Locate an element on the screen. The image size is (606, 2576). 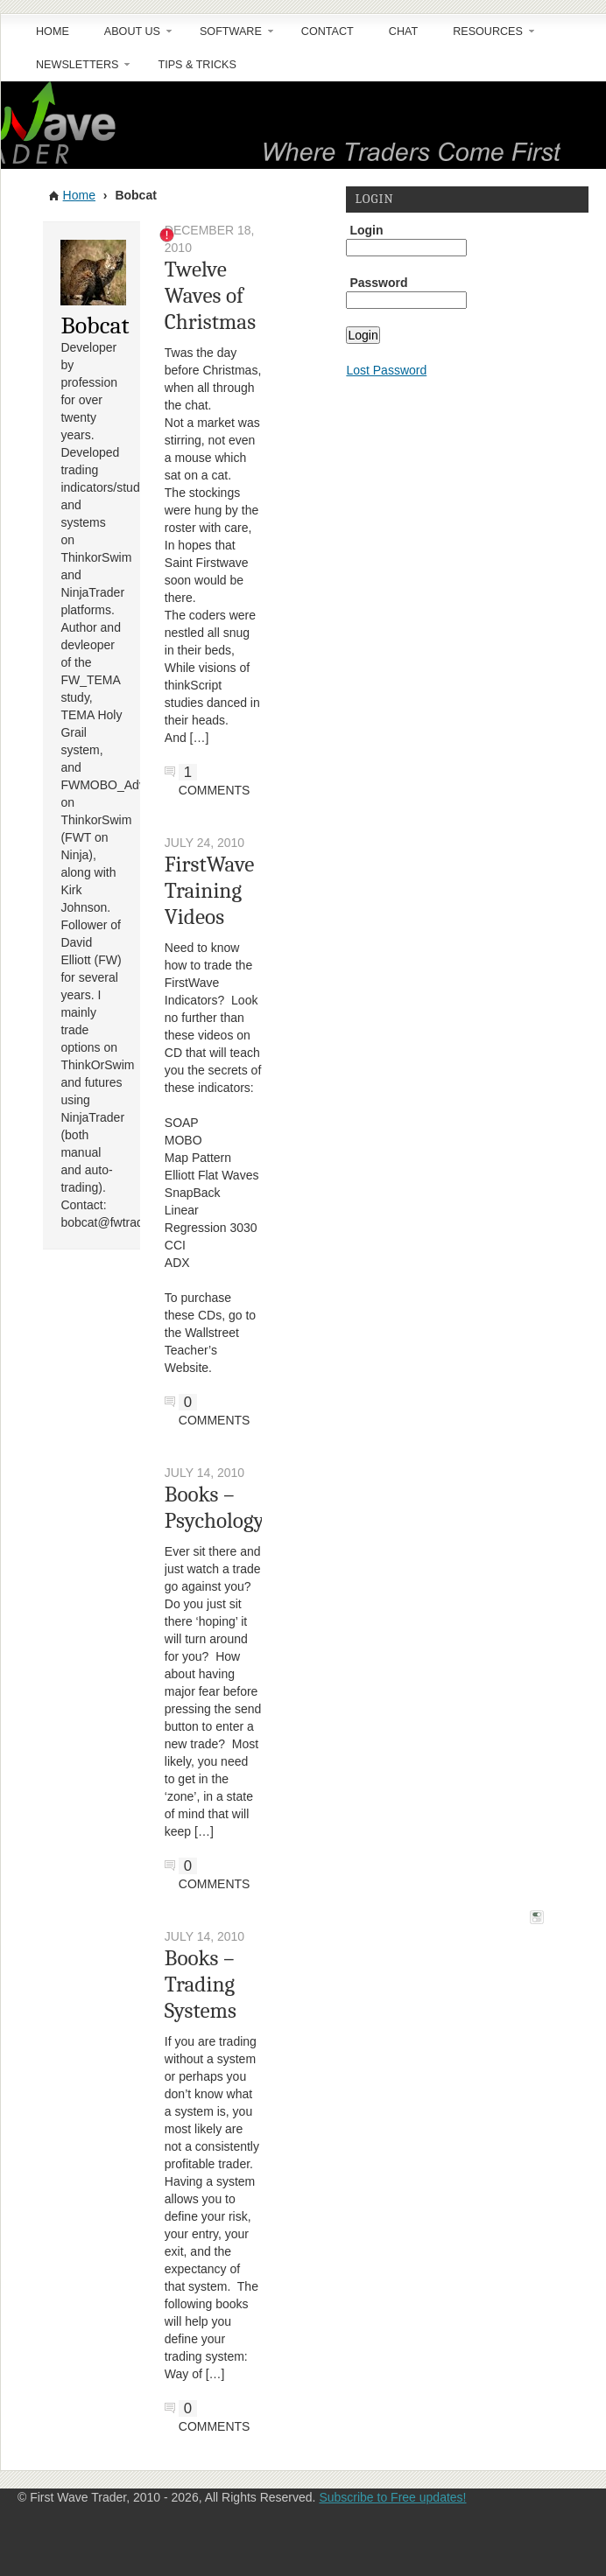
report a system crash or error is located at coordinates (166, 234).